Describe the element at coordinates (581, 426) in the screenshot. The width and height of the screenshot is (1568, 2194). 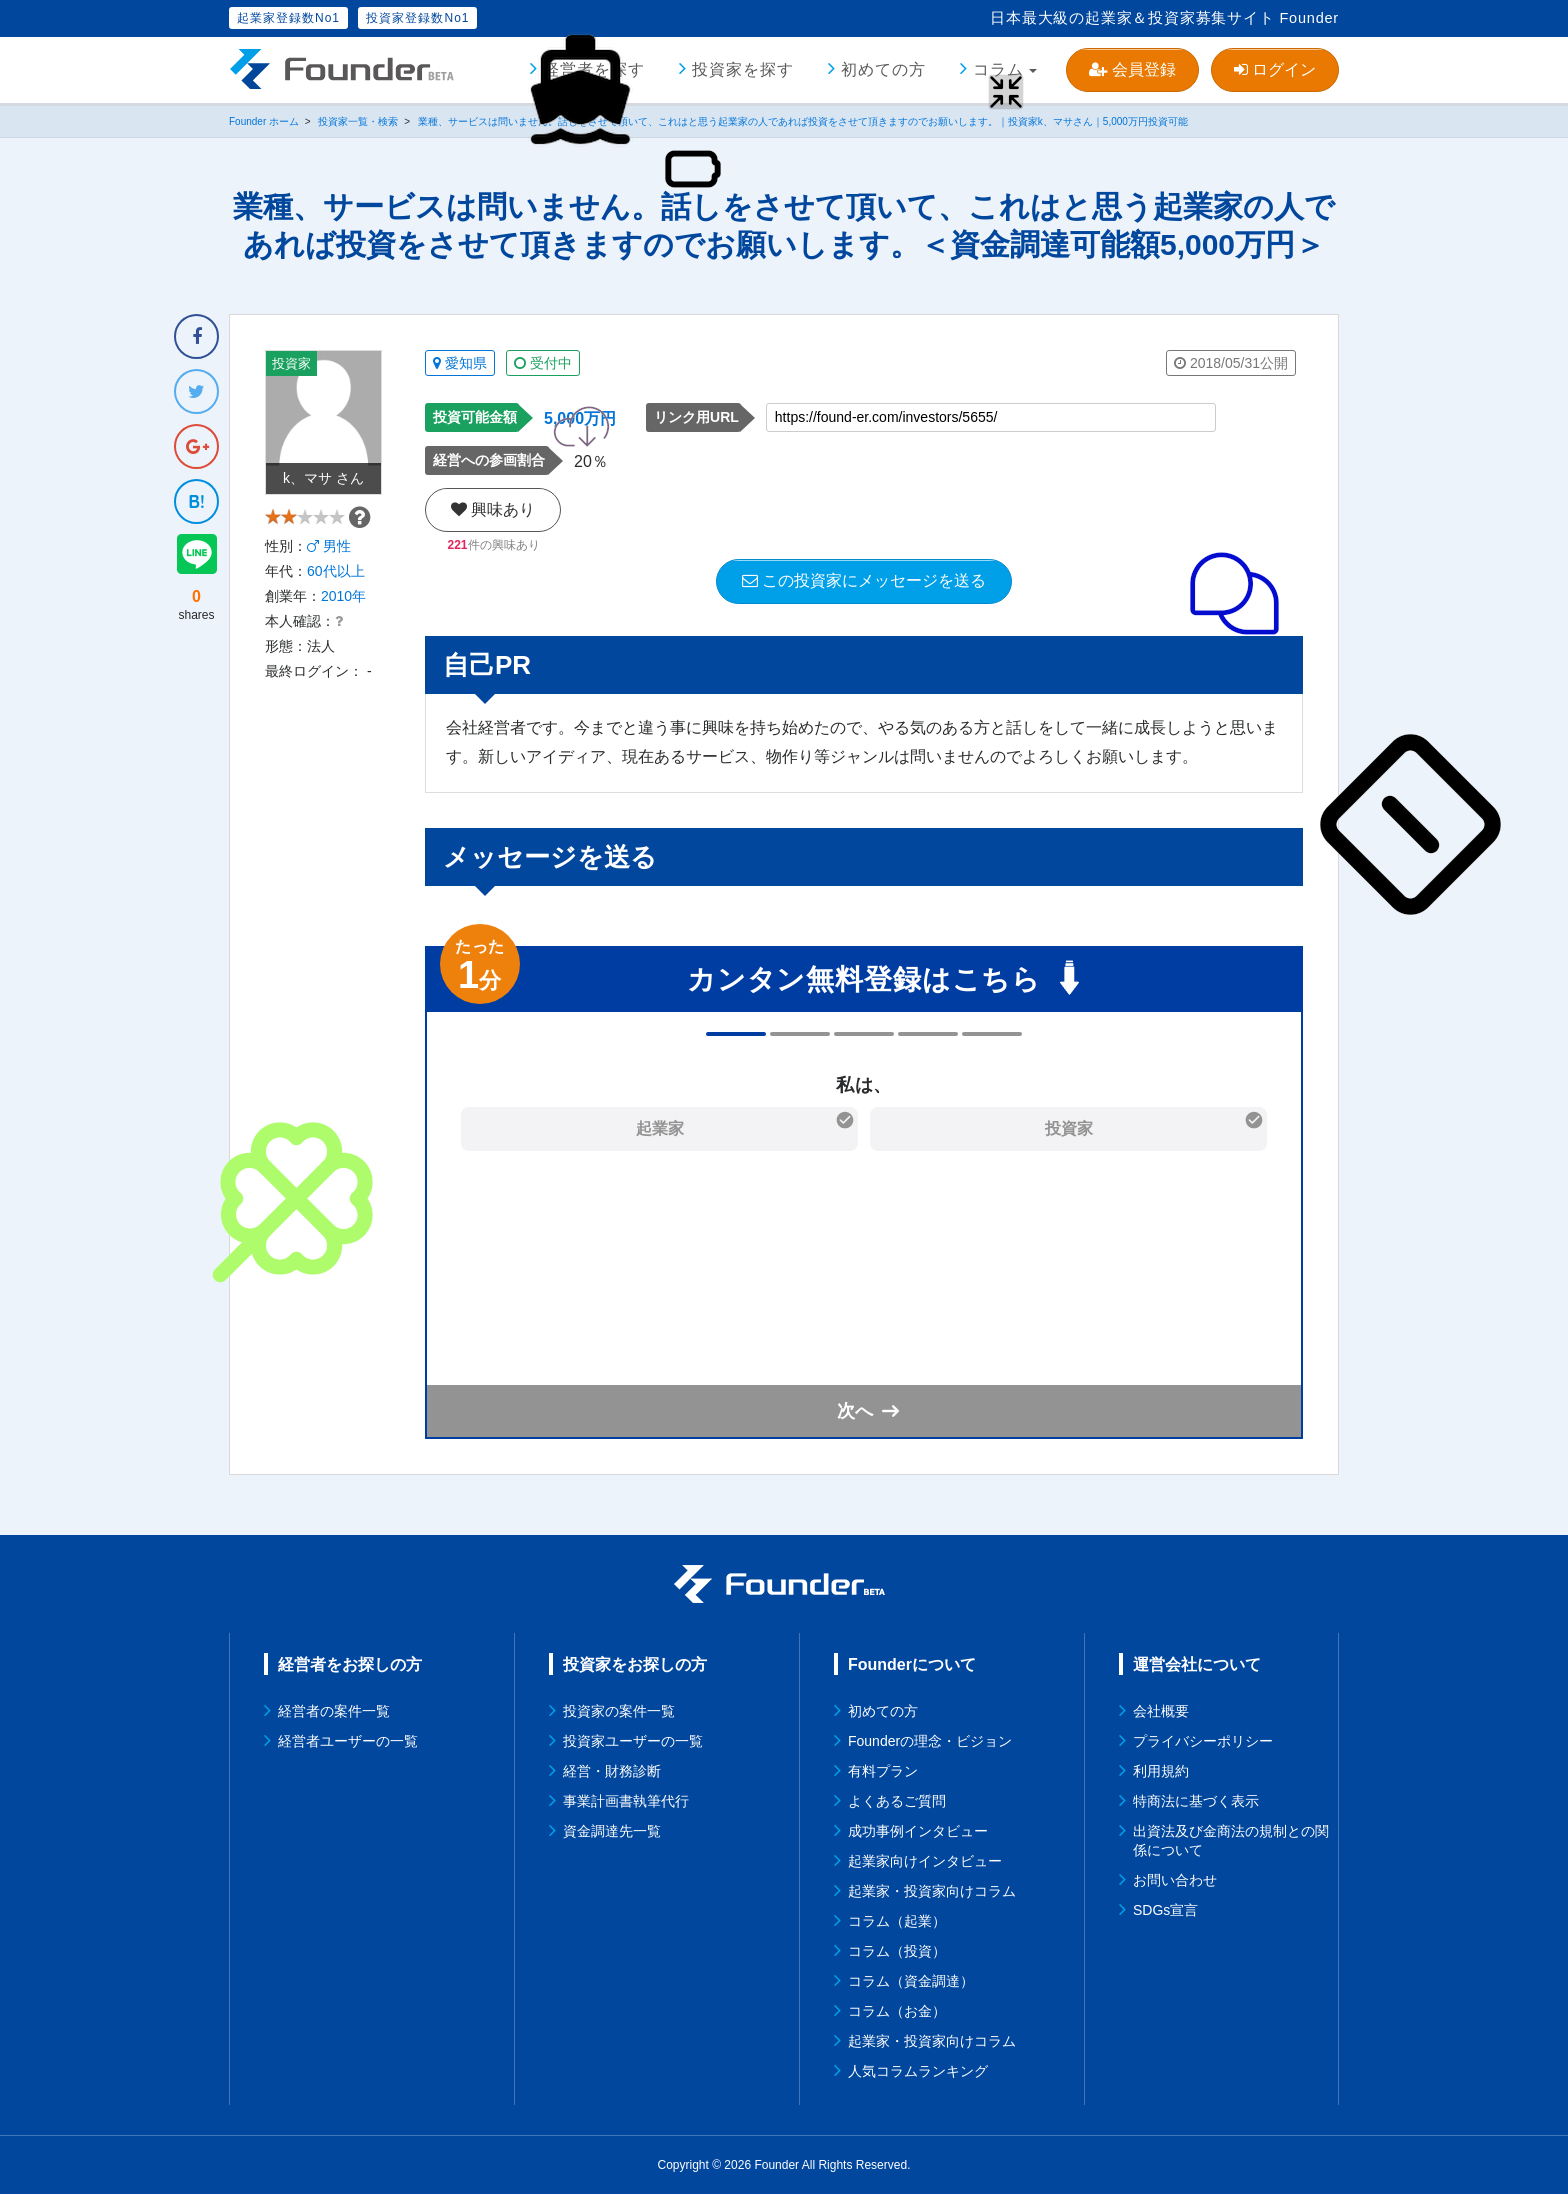
I see `download file from cloud storage` at that location.